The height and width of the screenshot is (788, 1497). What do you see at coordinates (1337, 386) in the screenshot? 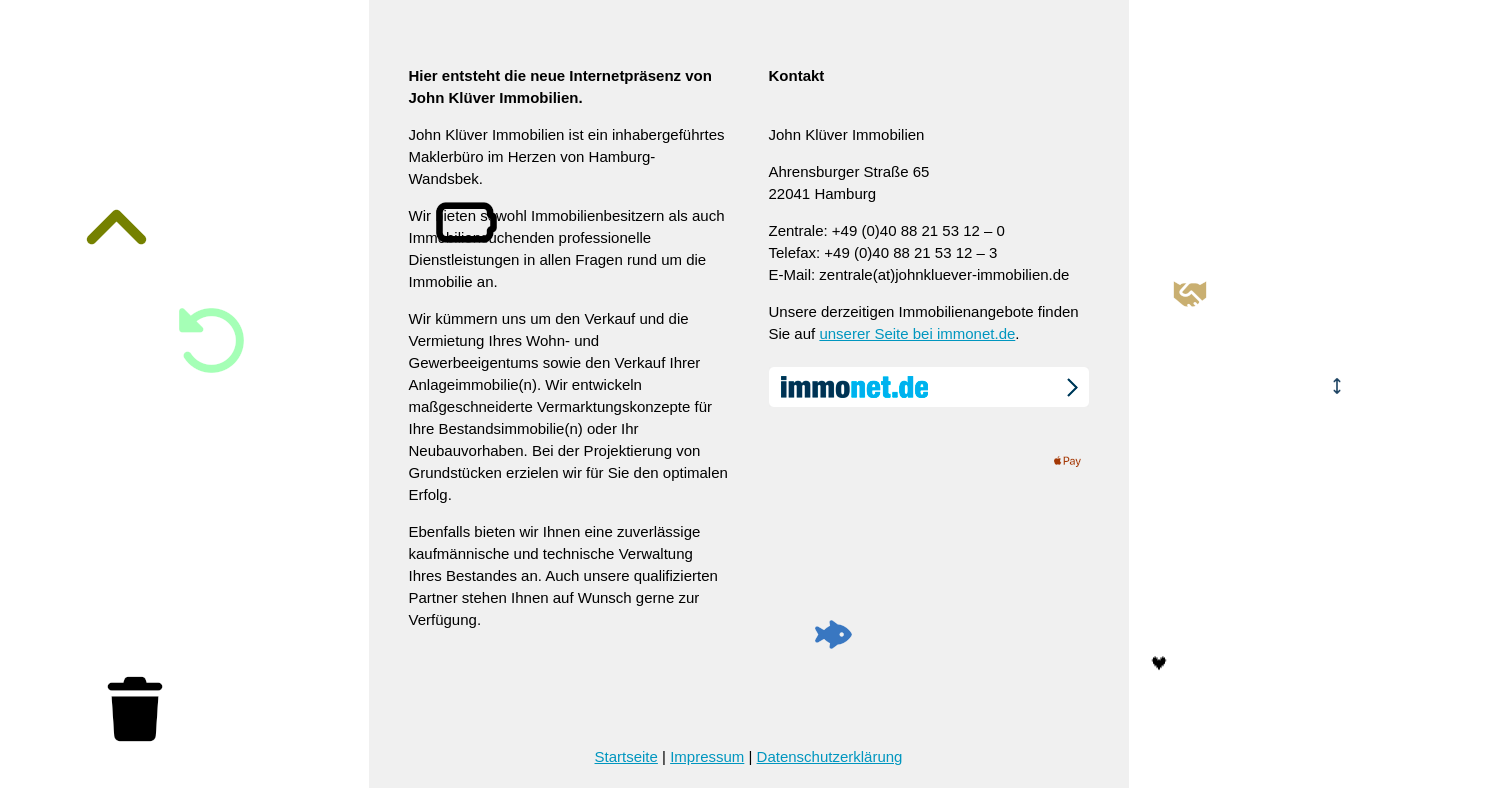
I see `adjust vertical position or order` at bounding box center [1337, 386].